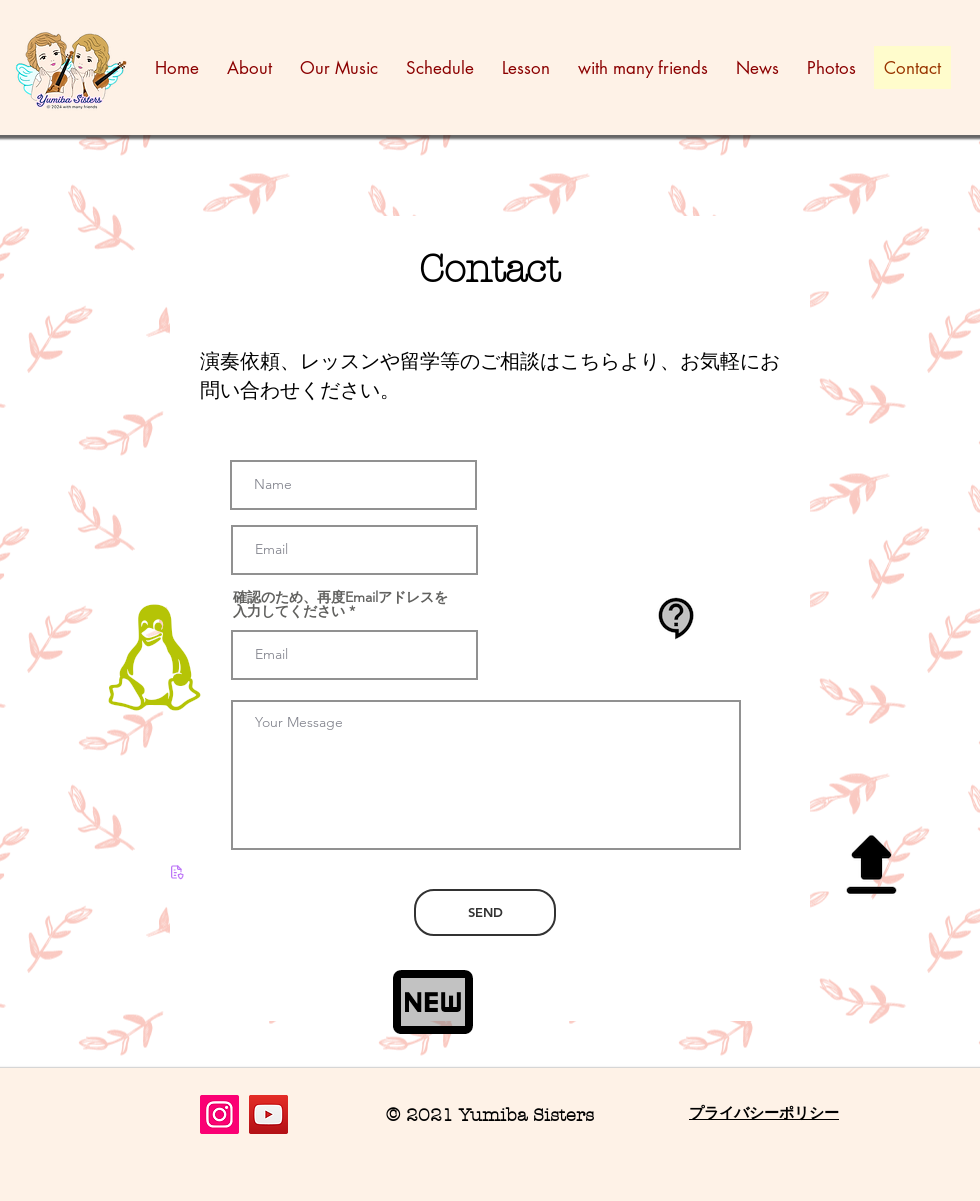 The image size is (980, 1201). I want to click on upload a file from your device, so click(871, 865).